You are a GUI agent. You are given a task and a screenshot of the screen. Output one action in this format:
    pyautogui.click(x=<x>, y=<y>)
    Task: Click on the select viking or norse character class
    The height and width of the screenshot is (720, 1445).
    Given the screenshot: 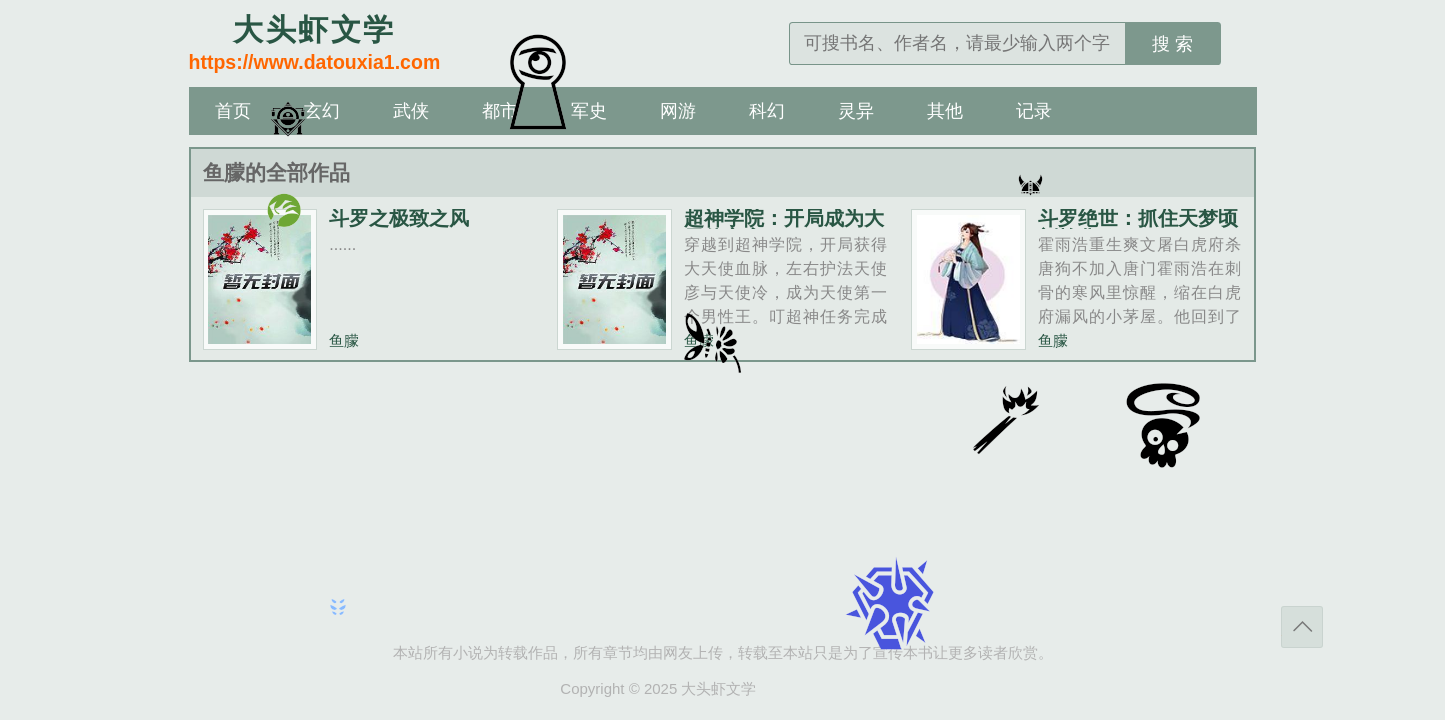 What is the action you would take?
    pyautogui.click(x=1030, y=184)
    